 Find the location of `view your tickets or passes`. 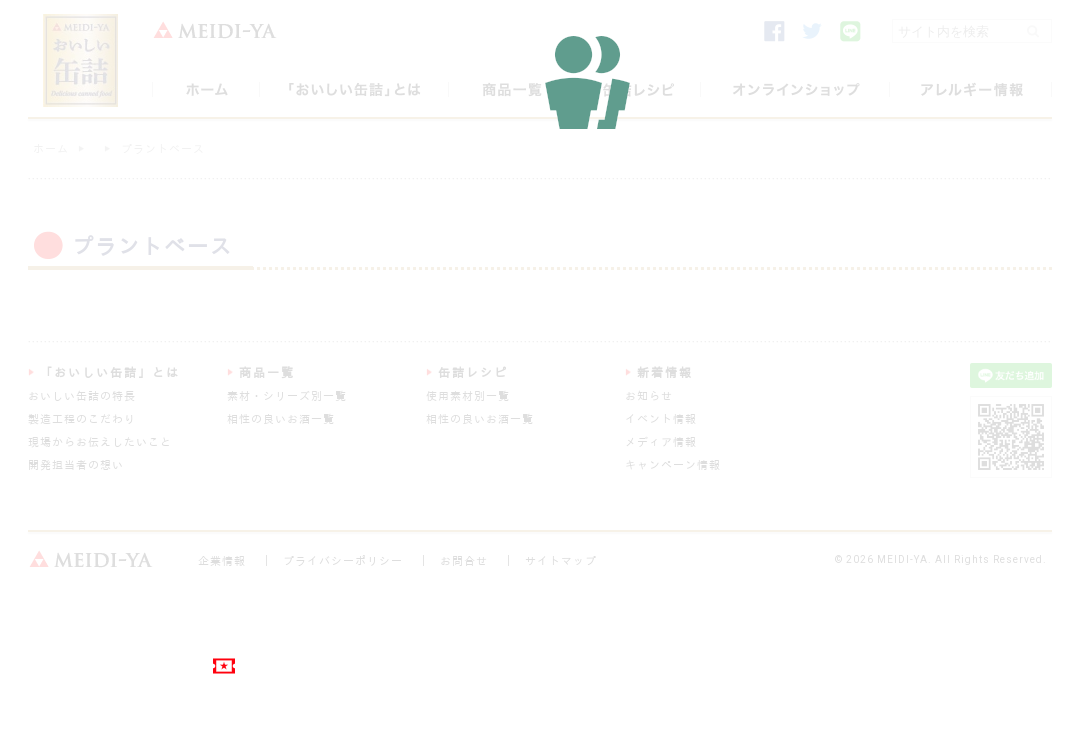

view your tickets or passes is located at coordinates (224, 666).